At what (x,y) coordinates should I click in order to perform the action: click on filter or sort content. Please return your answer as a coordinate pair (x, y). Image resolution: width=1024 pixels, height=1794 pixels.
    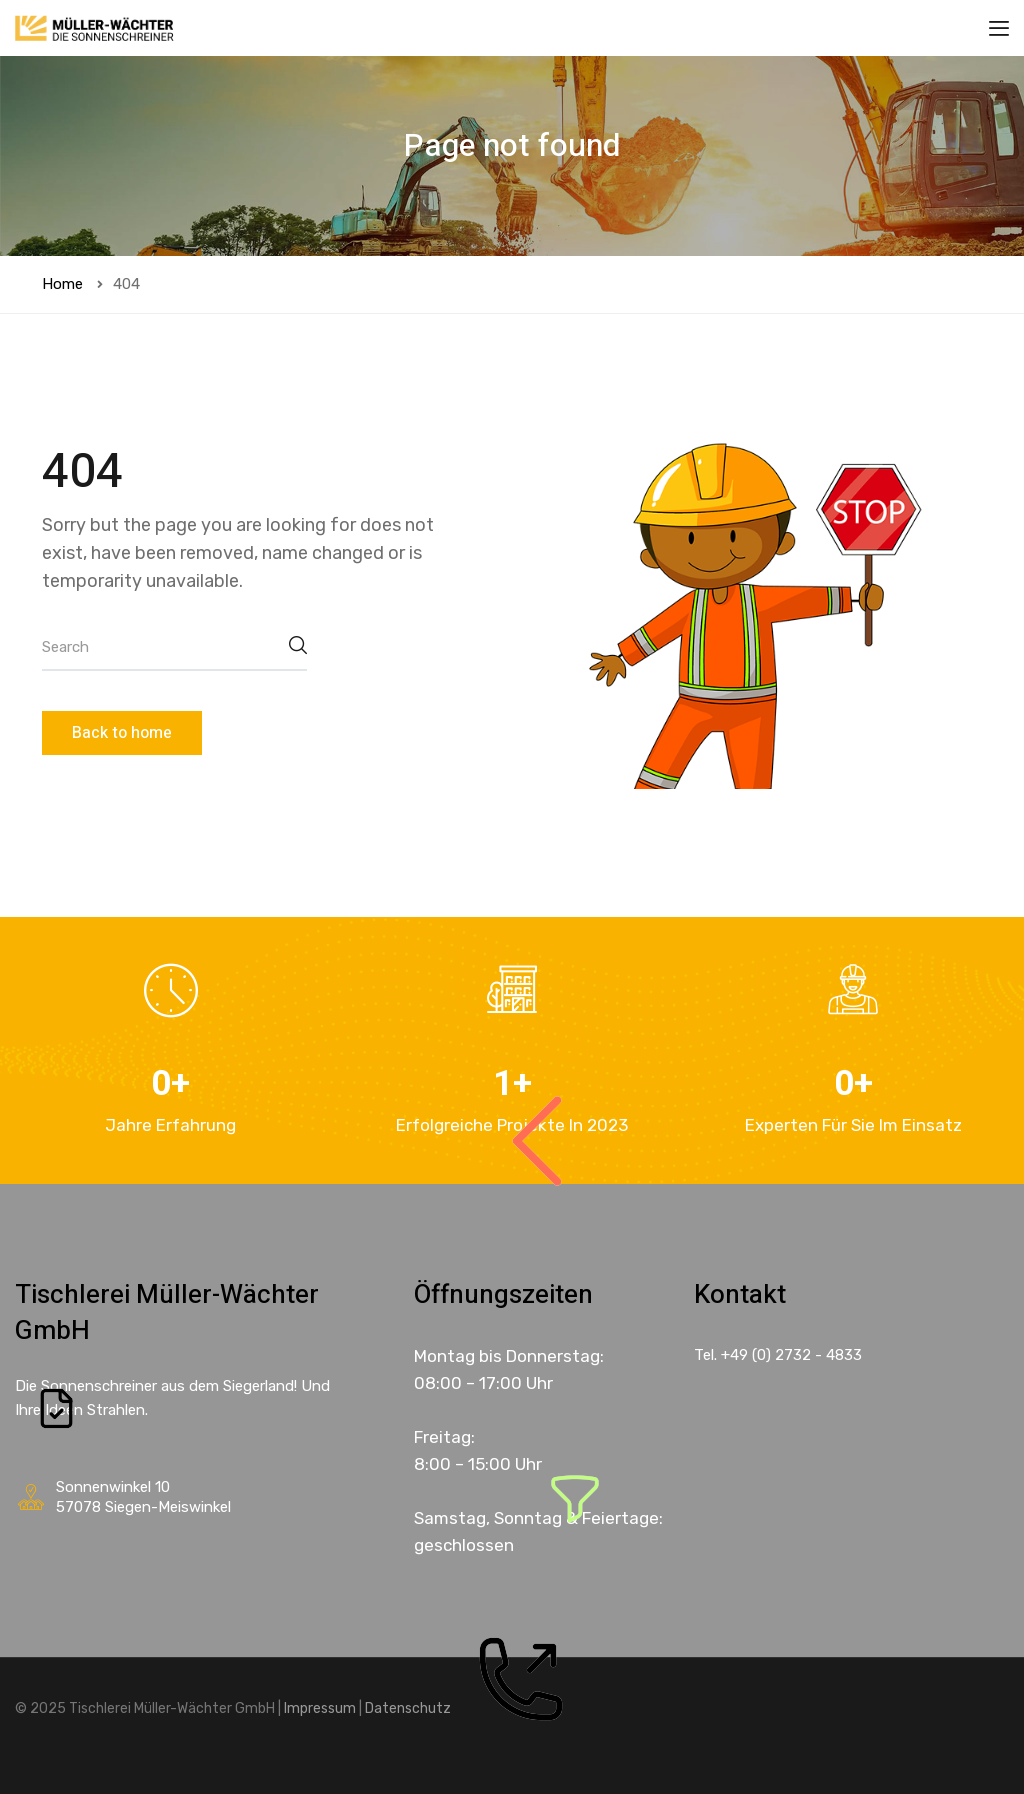
    Looking at the image, I should click on (575, 1499).